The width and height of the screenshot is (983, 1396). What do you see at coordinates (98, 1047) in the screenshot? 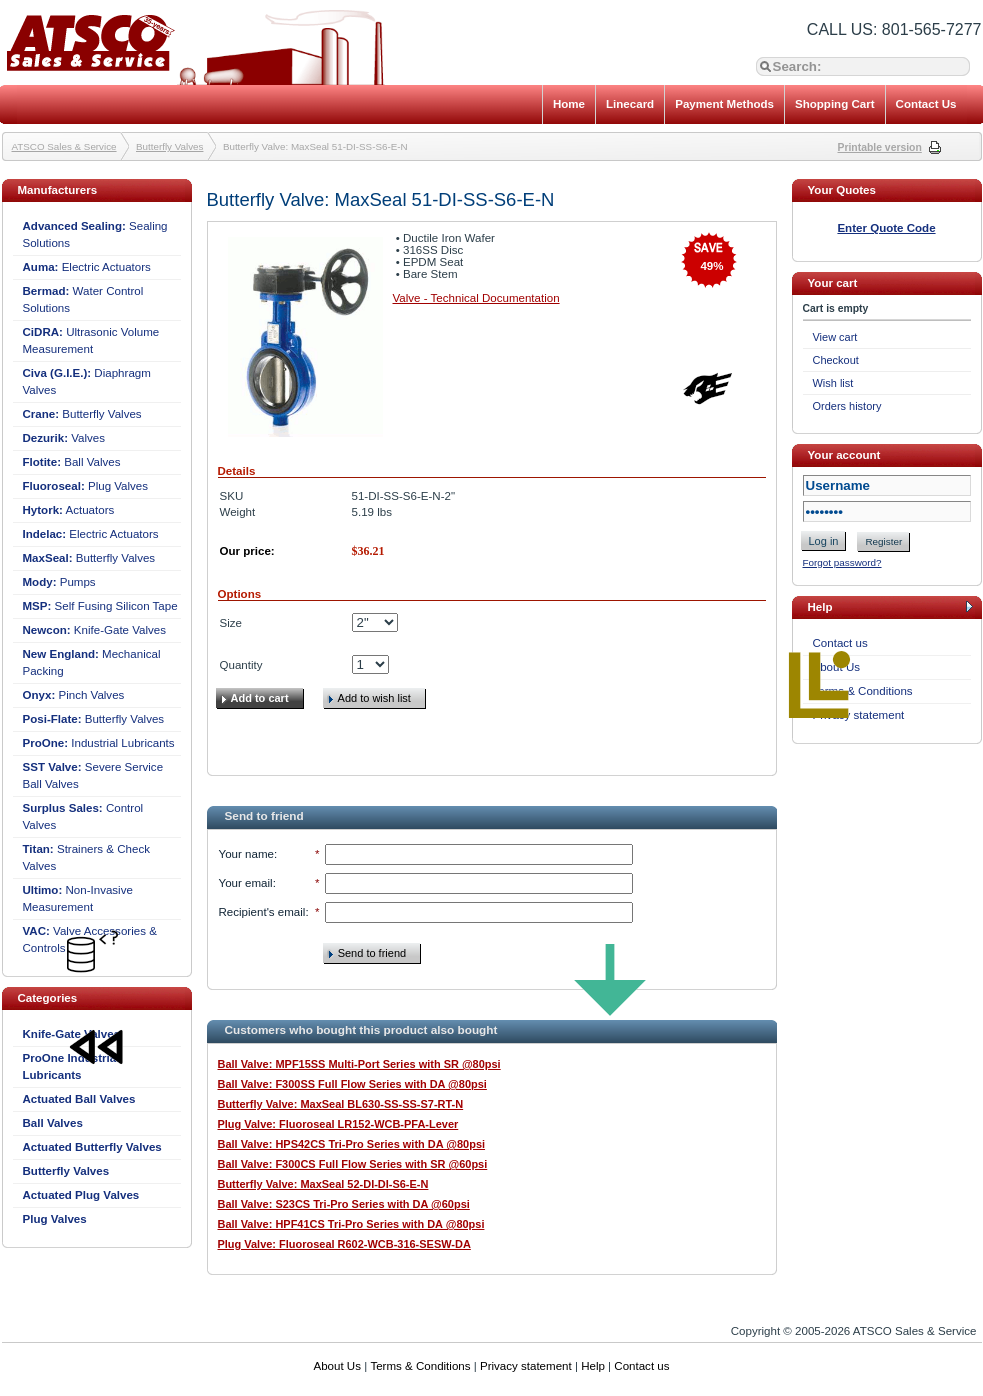
I see `rewind or skip backward in media playback` at bounding box center [98, 1047].